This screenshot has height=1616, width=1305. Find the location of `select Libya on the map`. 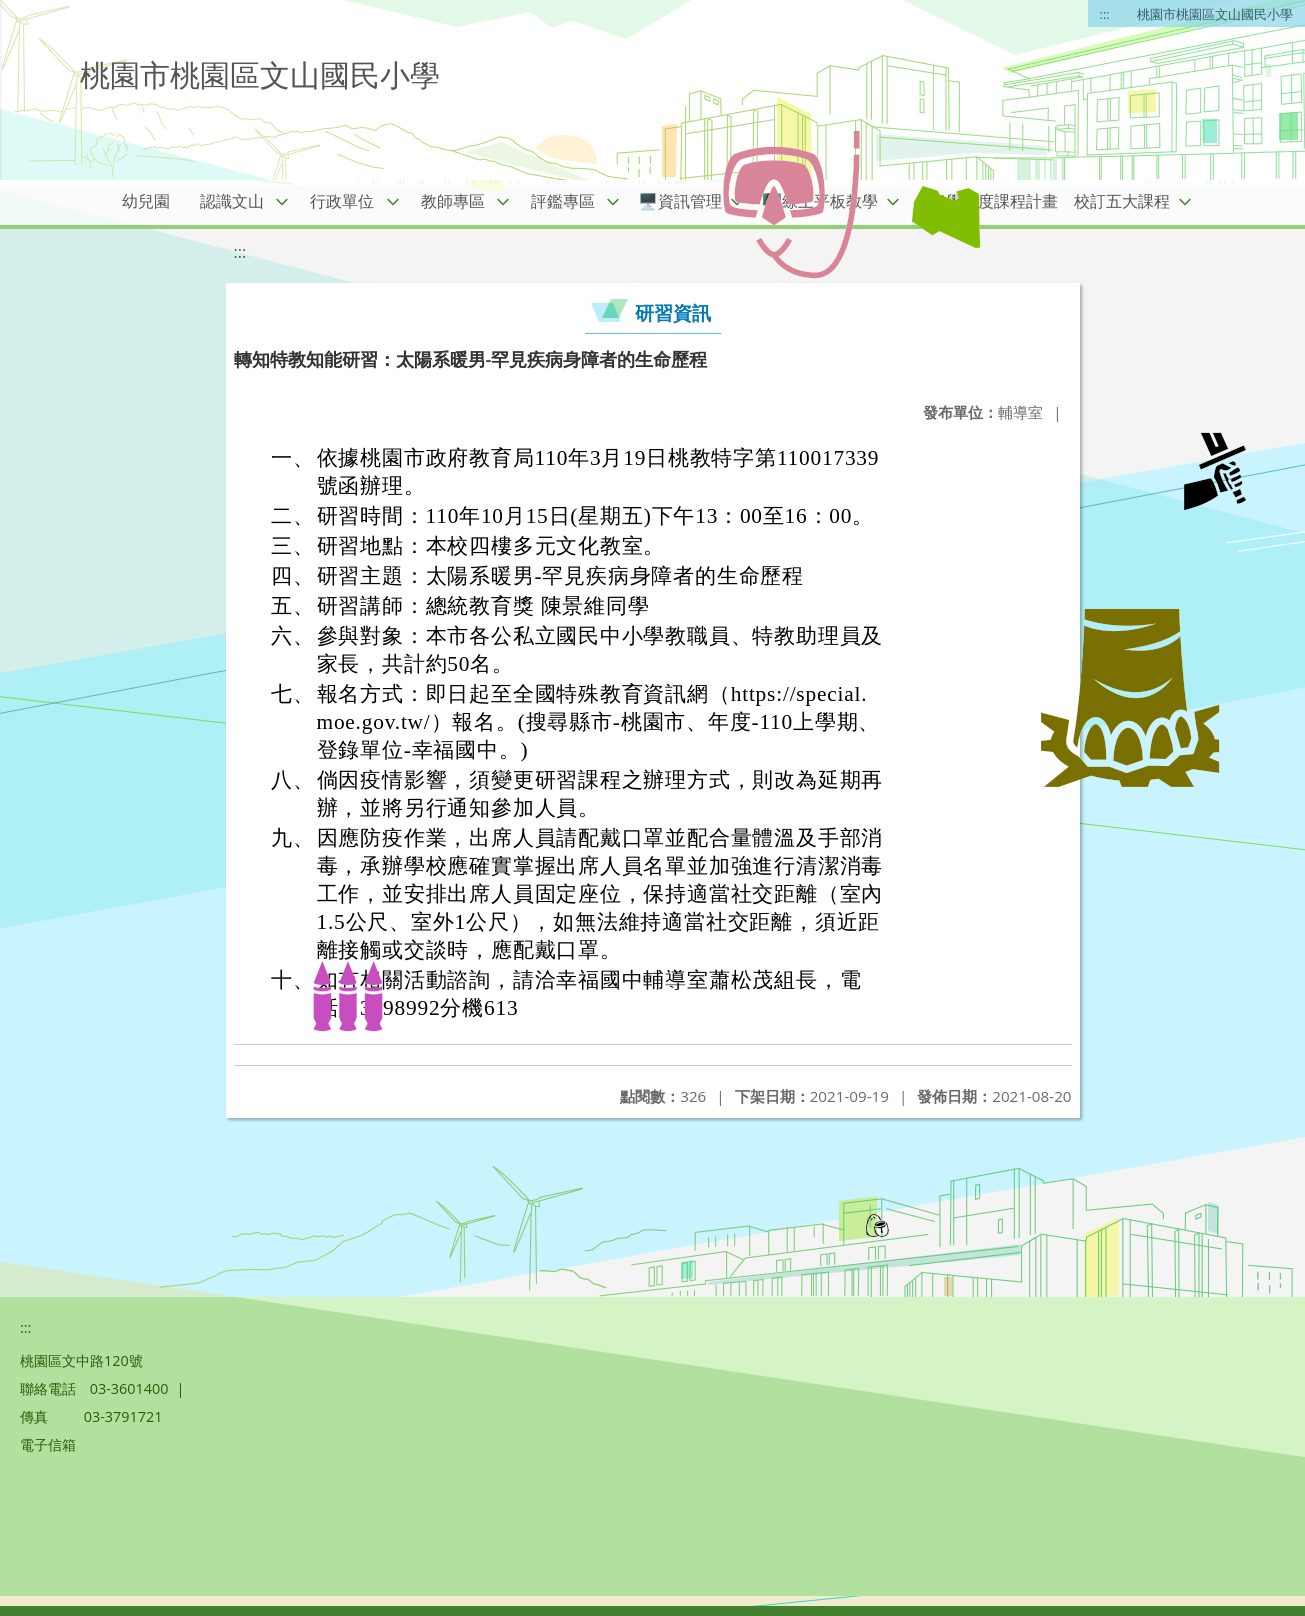

select Libya on the map is located at coordinates (946, 217).